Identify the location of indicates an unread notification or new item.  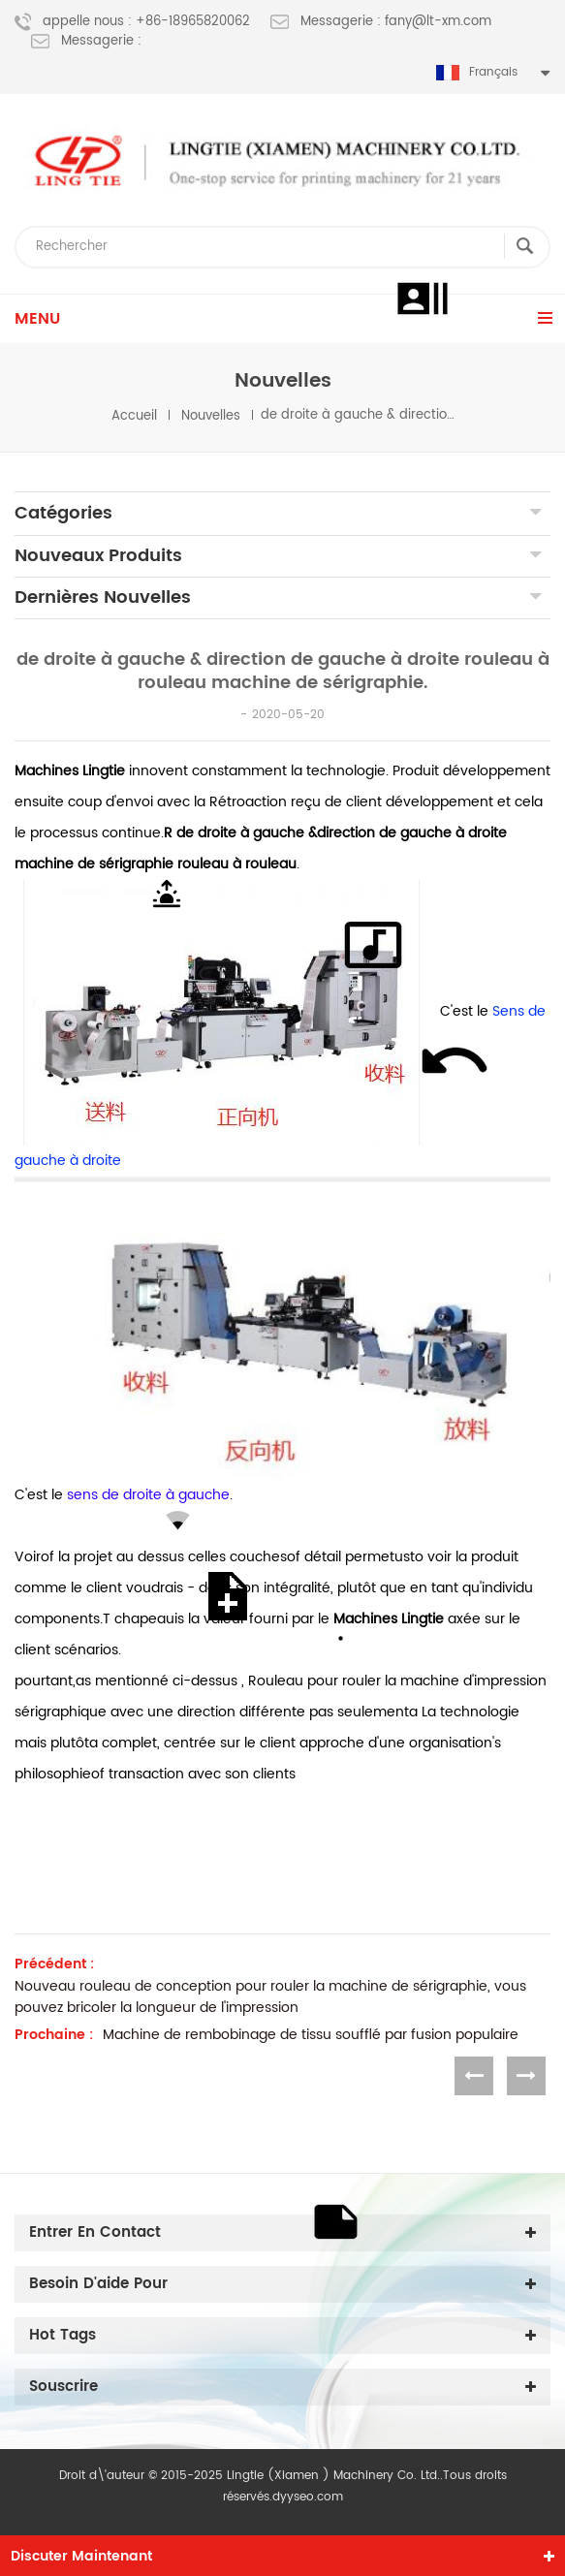
(340, 1638).